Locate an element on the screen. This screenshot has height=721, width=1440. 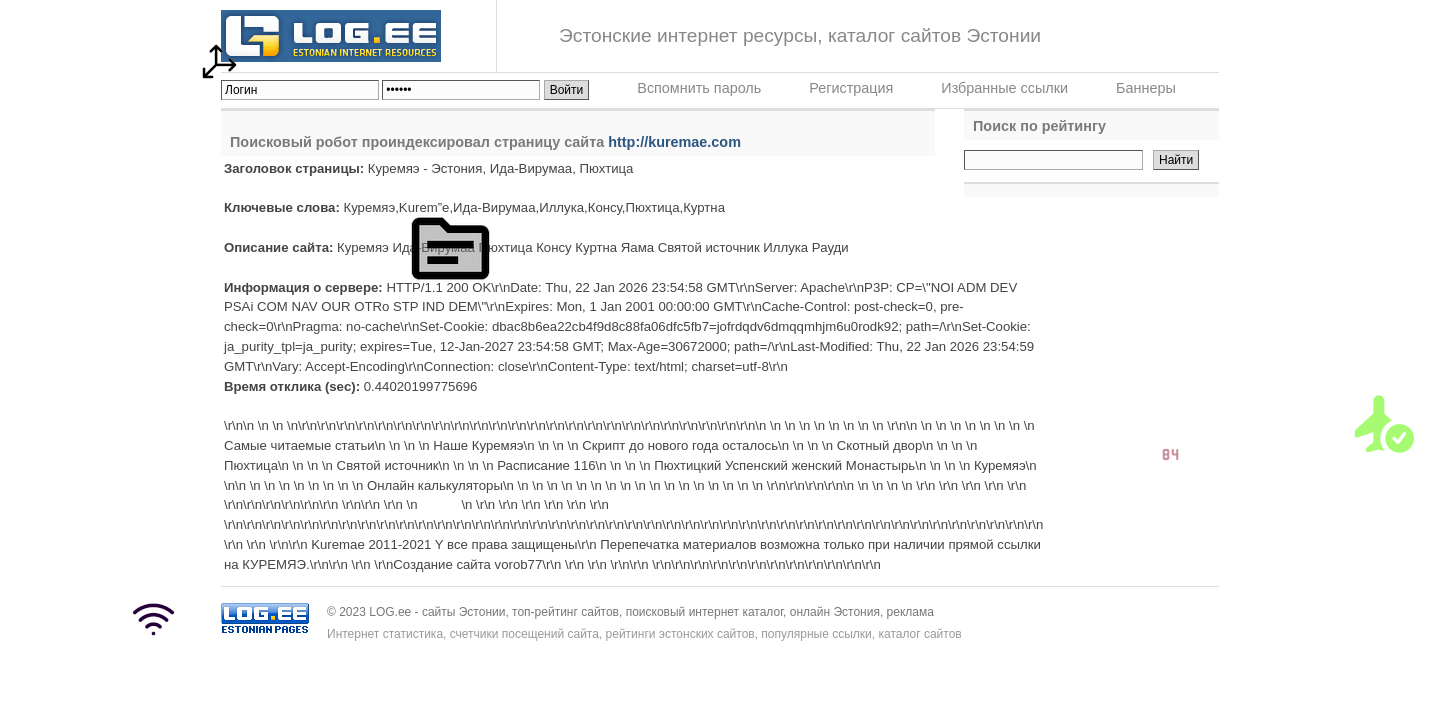
indicates active wireless network connection is located at coordinates (153, 618).